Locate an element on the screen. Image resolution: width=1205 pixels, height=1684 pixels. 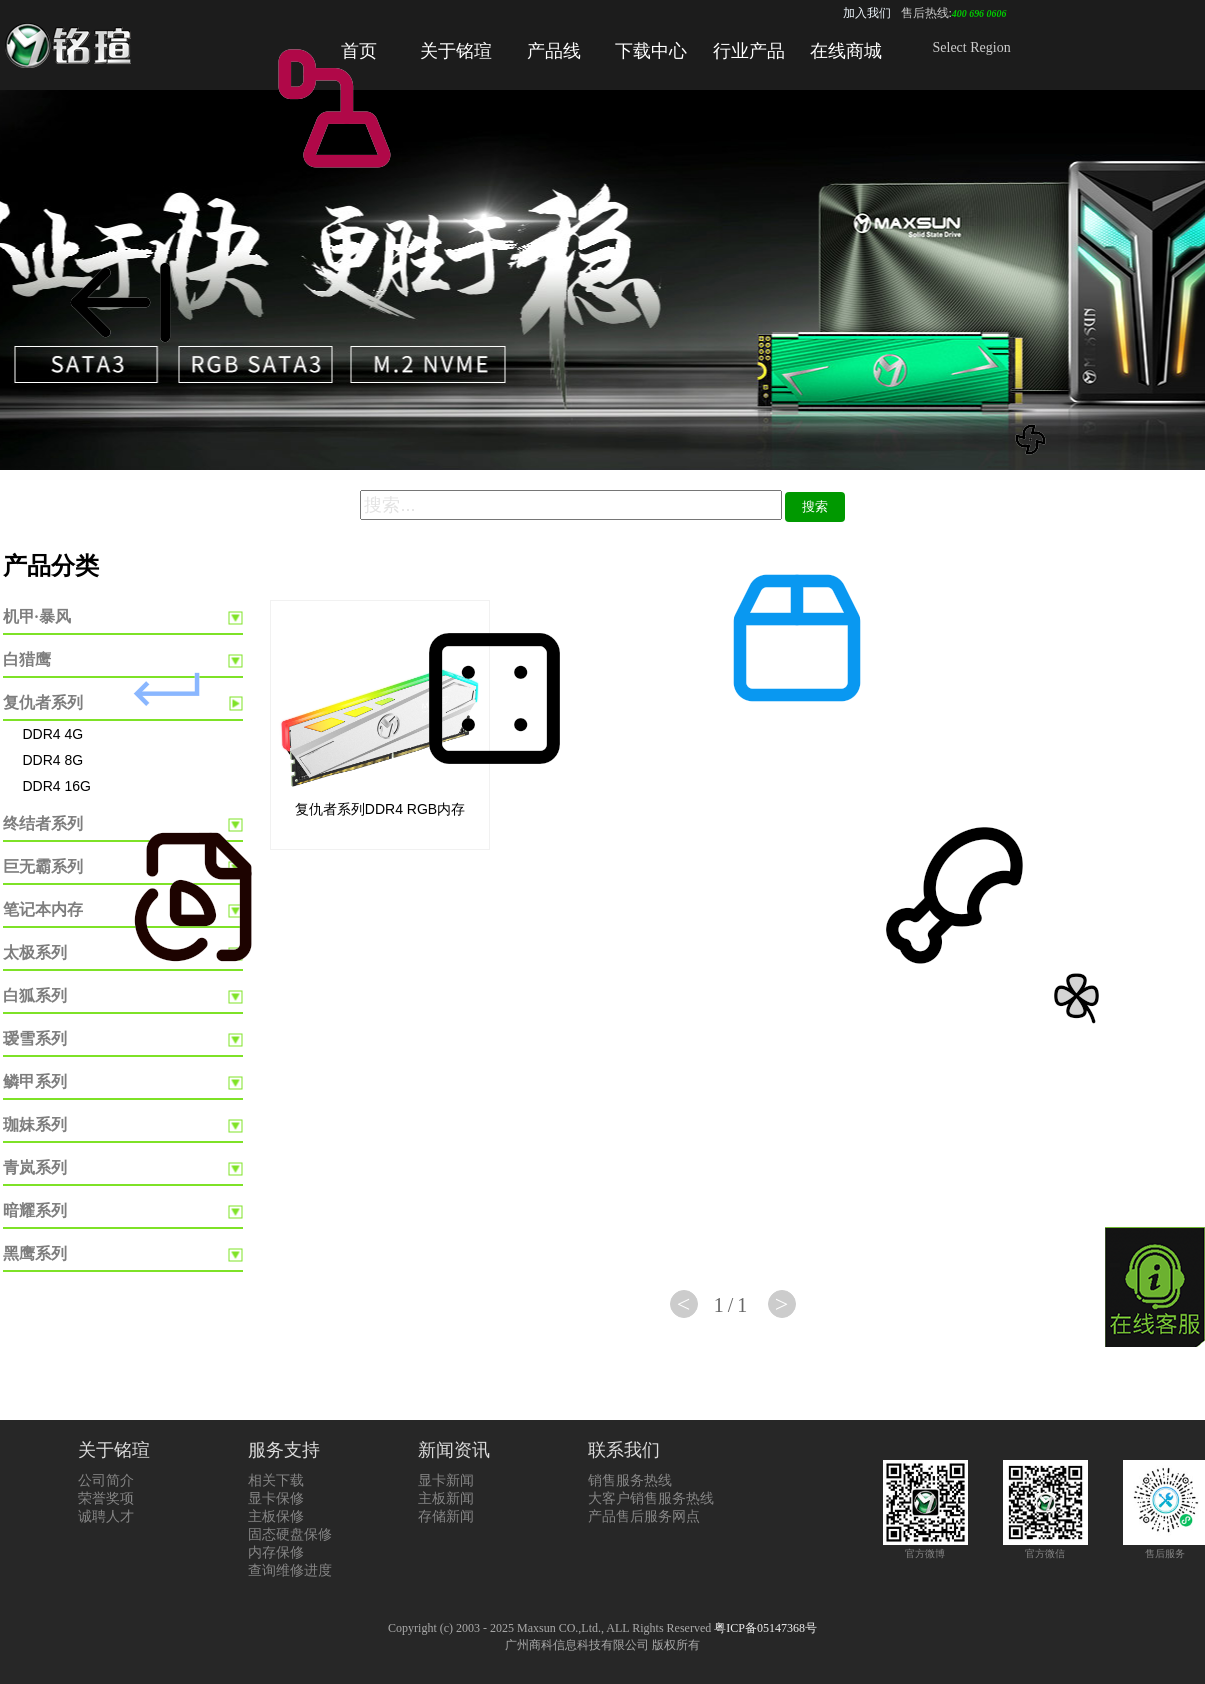
view package or shipment details is located at coordinates (797, 638).